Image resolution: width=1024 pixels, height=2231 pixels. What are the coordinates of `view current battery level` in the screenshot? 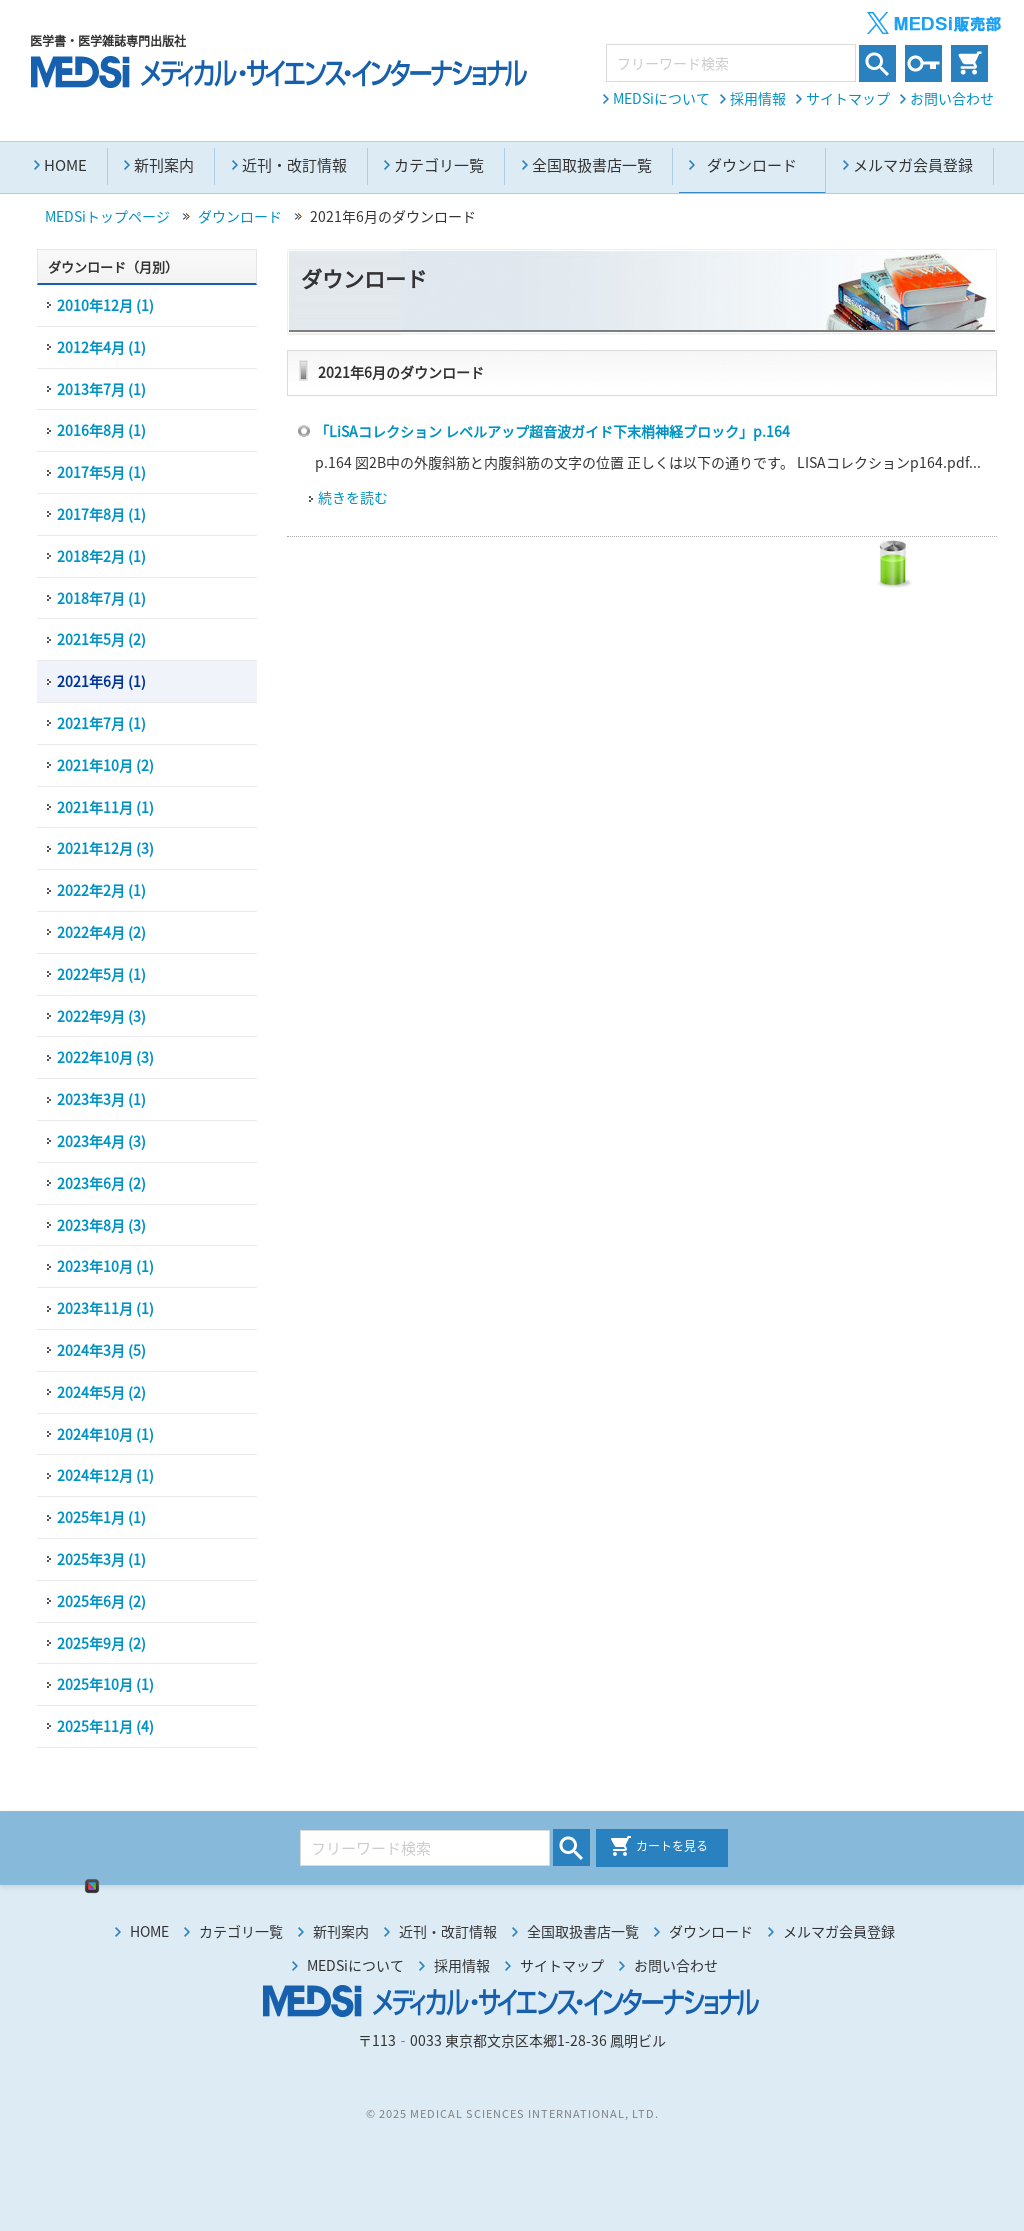 It's located at (893, 563).